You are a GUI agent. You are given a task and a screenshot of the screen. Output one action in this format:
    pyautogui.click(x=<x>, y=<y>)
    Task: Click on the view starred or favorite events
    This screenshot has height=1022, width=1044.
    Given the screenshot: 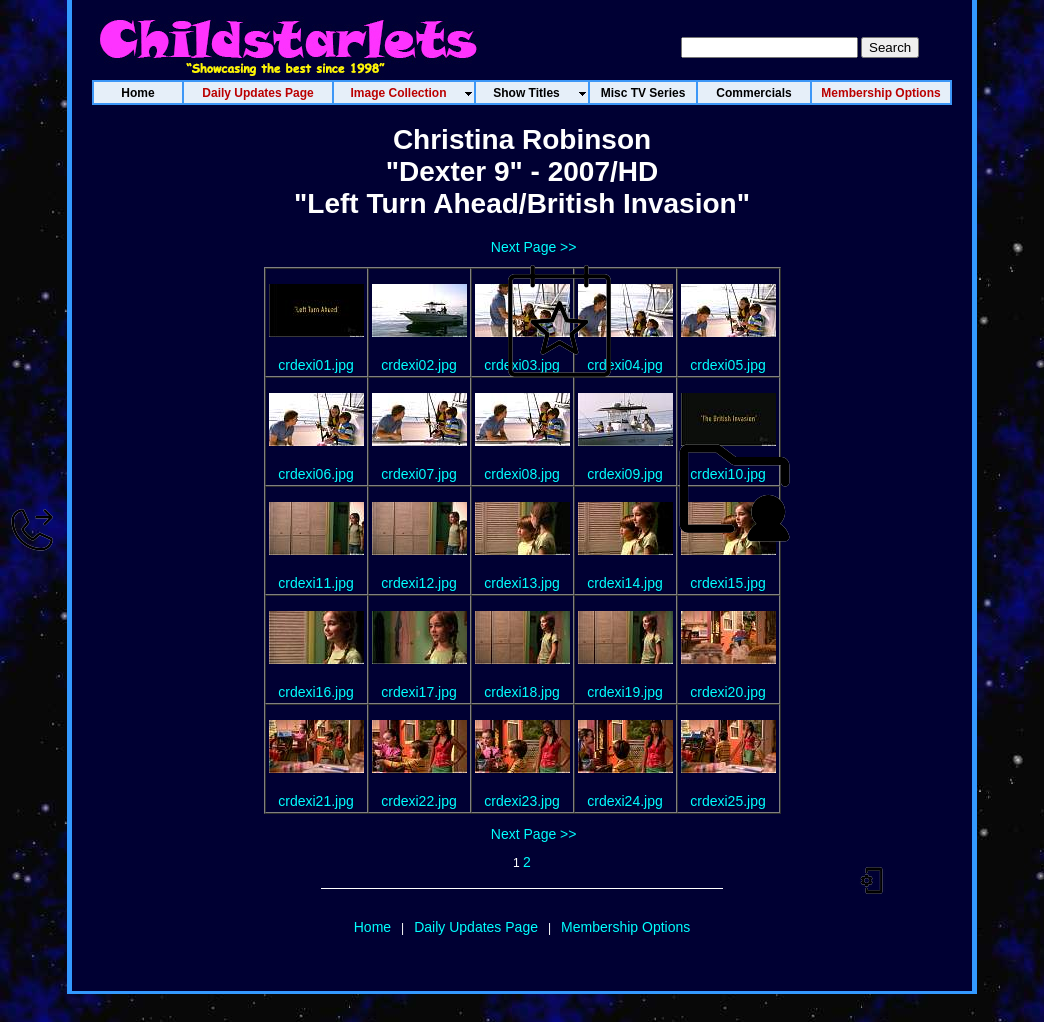 What is the action you would take?
    pyautogui.click(x=559, y=325)
    